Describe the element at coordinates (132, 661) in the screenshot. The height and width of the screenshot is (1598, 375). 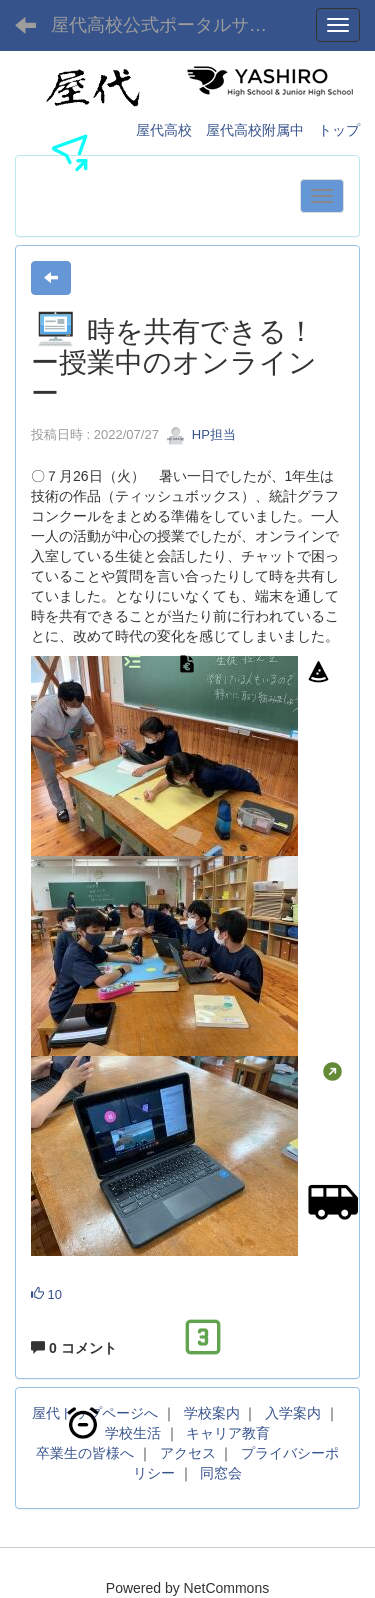
I see `increase text indentation` at that location.